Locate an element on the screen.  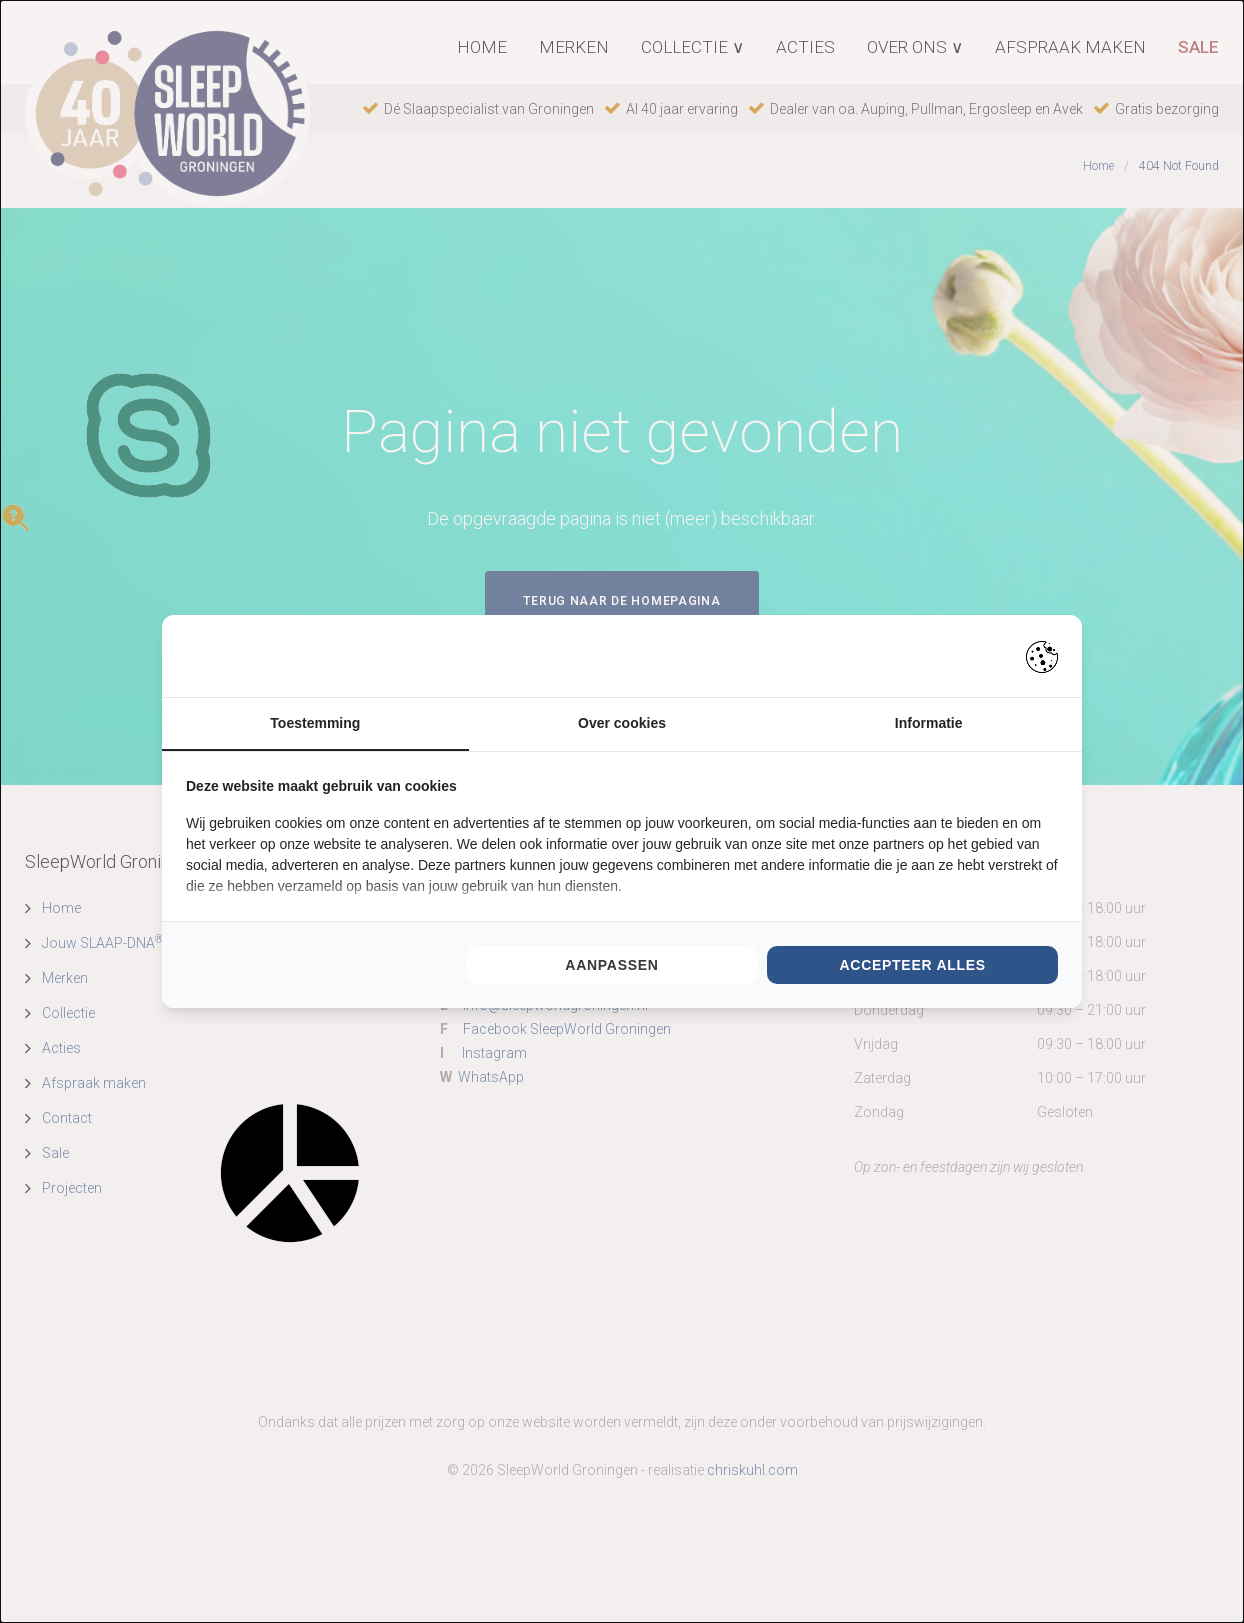
view pie chart analytics is located at coordinates (290, 1173).